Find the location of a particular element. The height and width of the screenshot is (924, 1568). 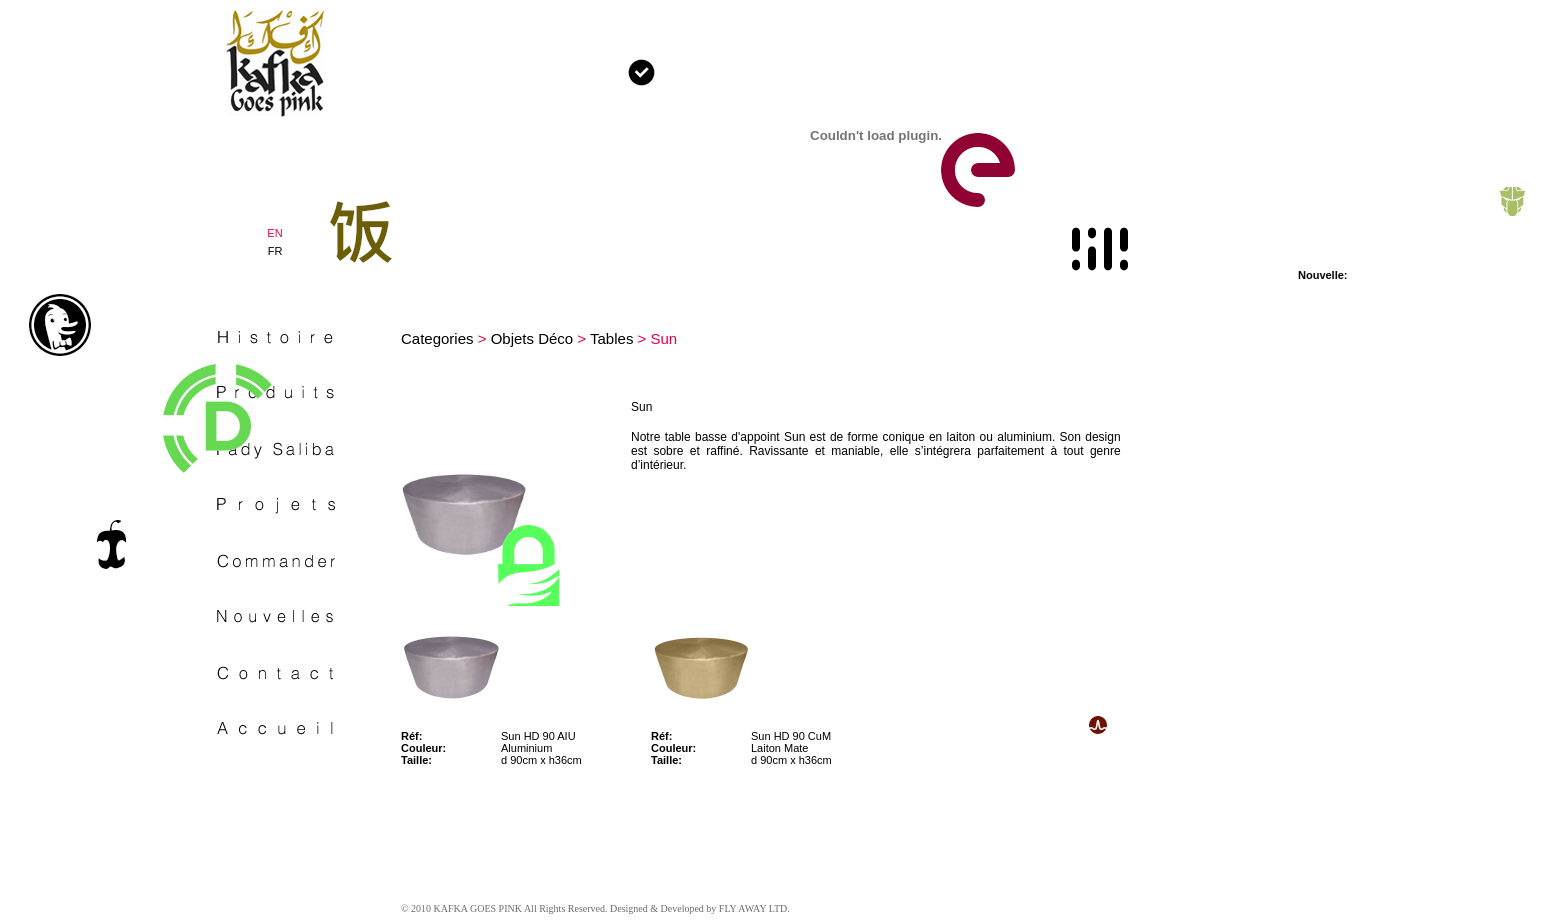

primefaces framework logo is located at coordinates (1512, 201).